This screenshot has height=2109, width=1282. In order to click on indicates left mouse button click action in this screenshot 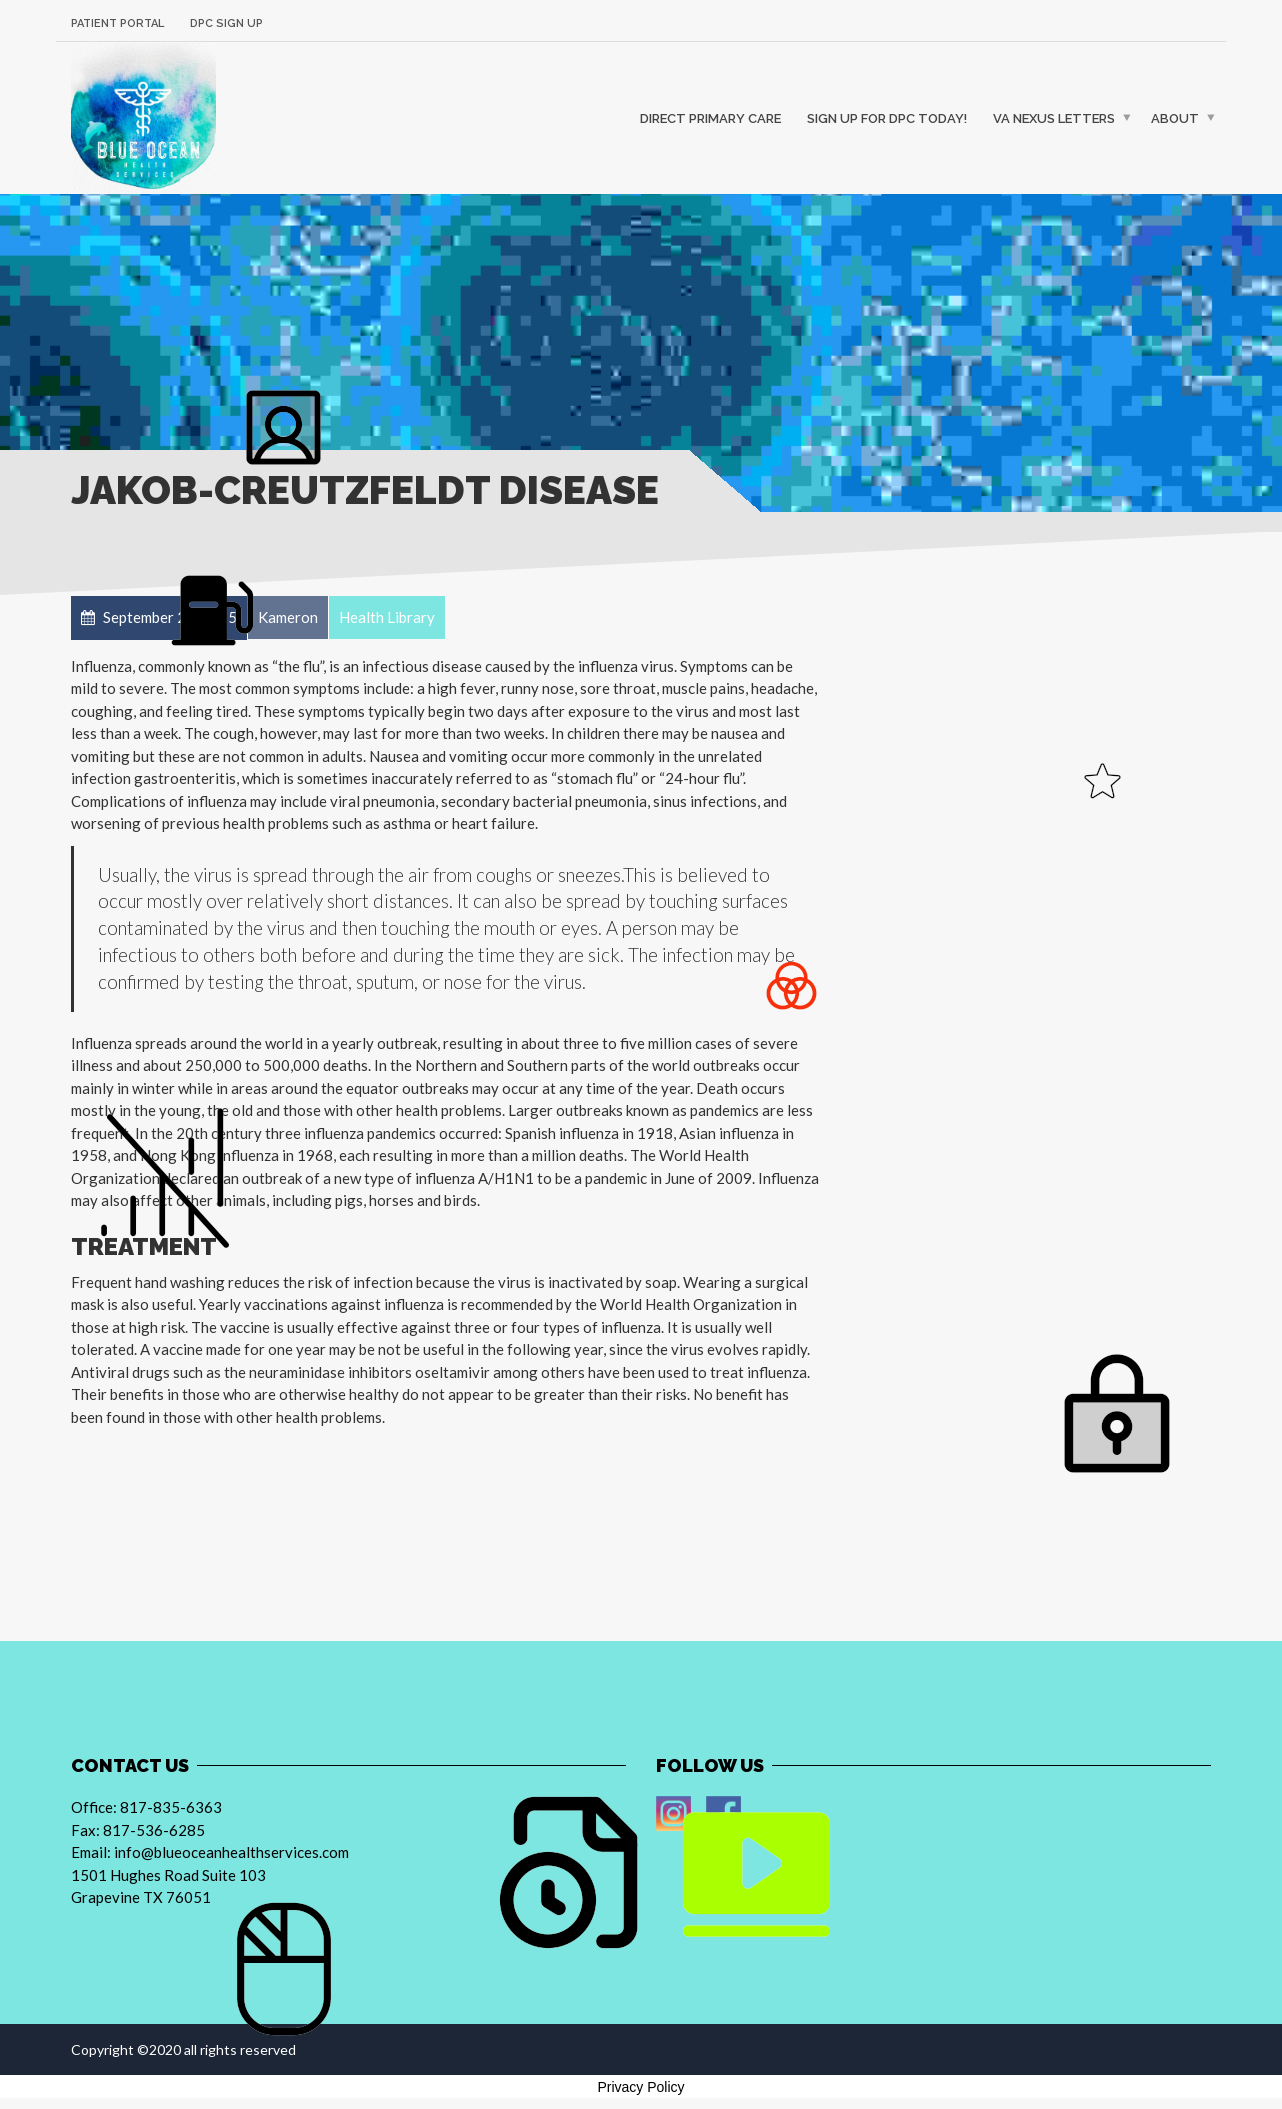, I will do `click(284, 1969)`.